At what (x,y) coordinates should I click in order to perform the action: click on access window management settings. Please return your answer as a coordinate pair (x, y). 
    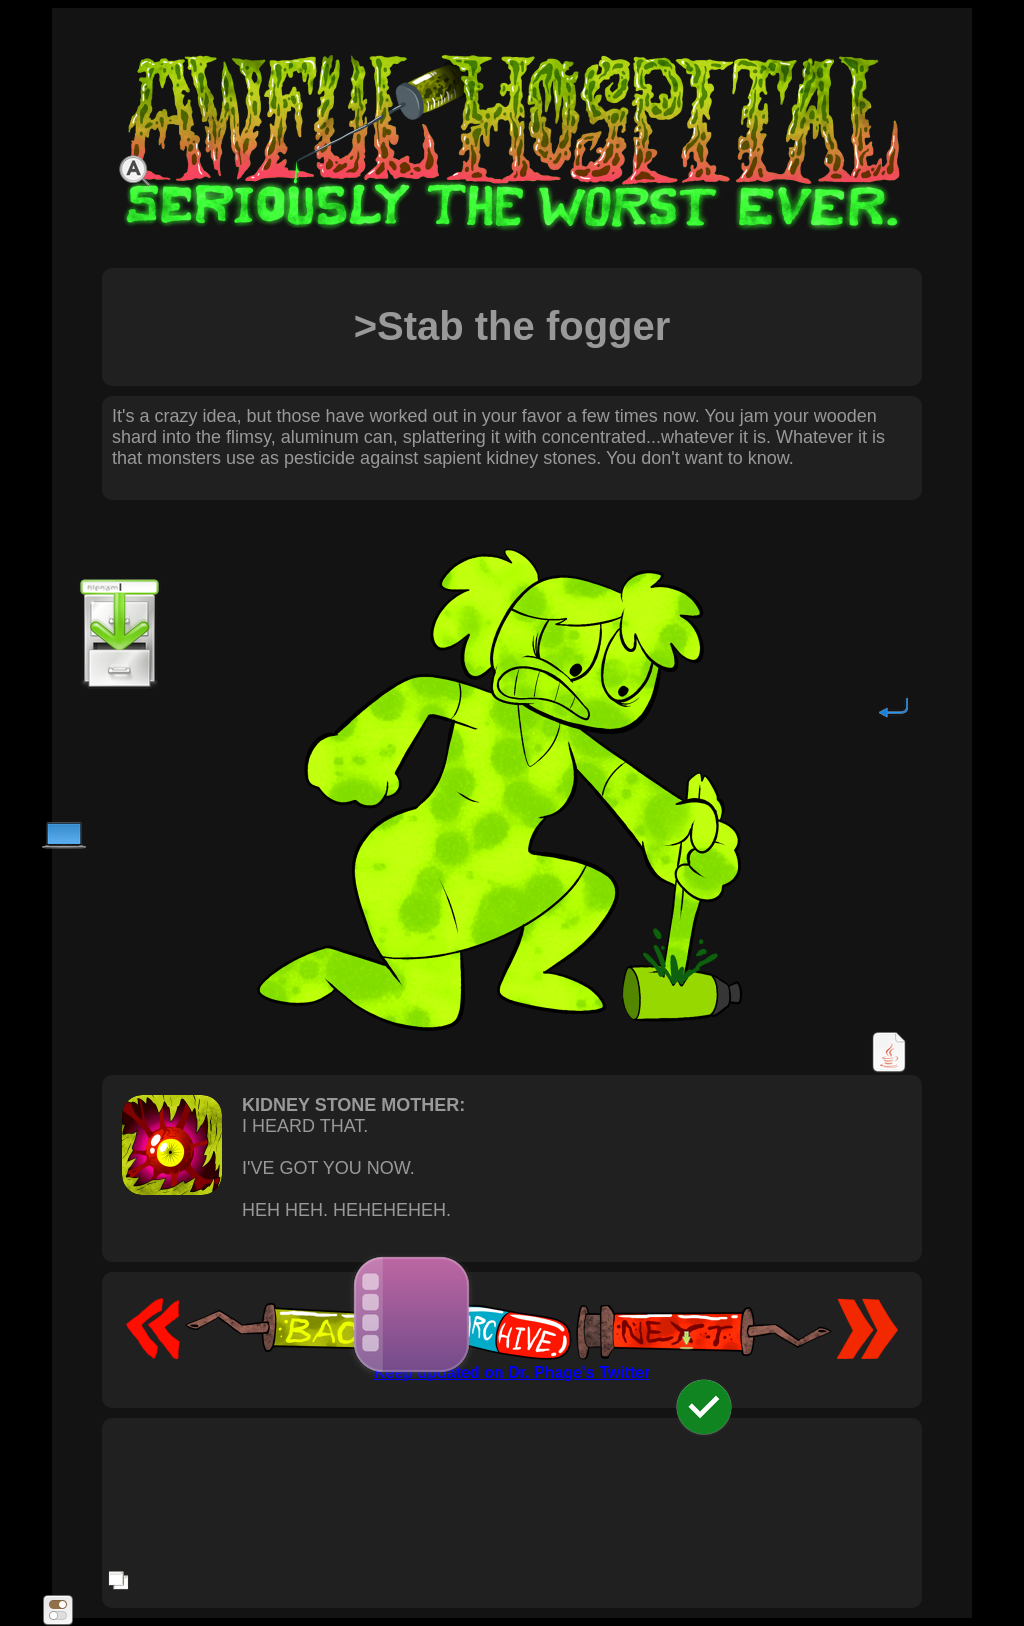
    Looking at the image, I should click on (118, 1580).